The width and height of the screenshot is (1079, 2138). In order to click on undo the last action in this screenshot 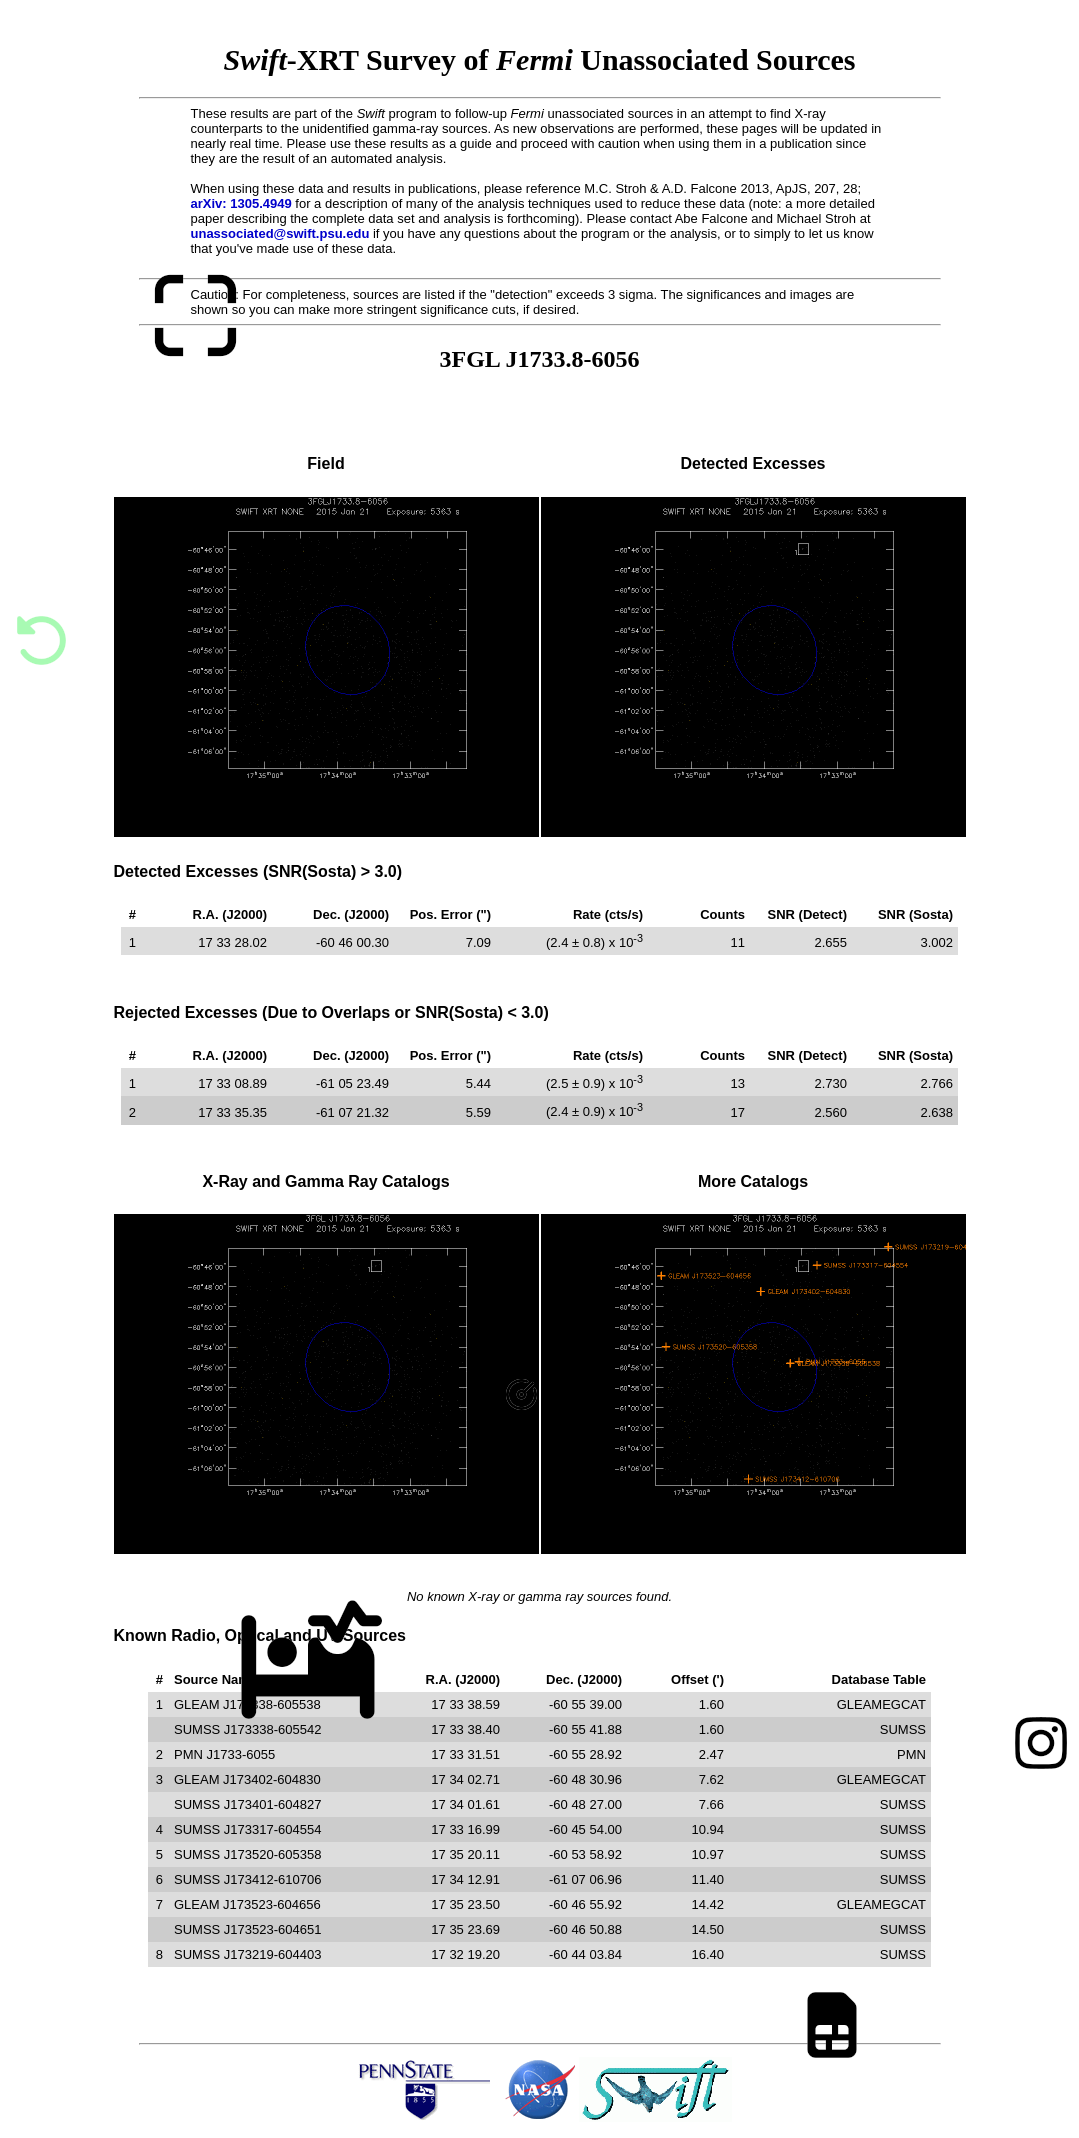, I will do `click(41, 640)`.